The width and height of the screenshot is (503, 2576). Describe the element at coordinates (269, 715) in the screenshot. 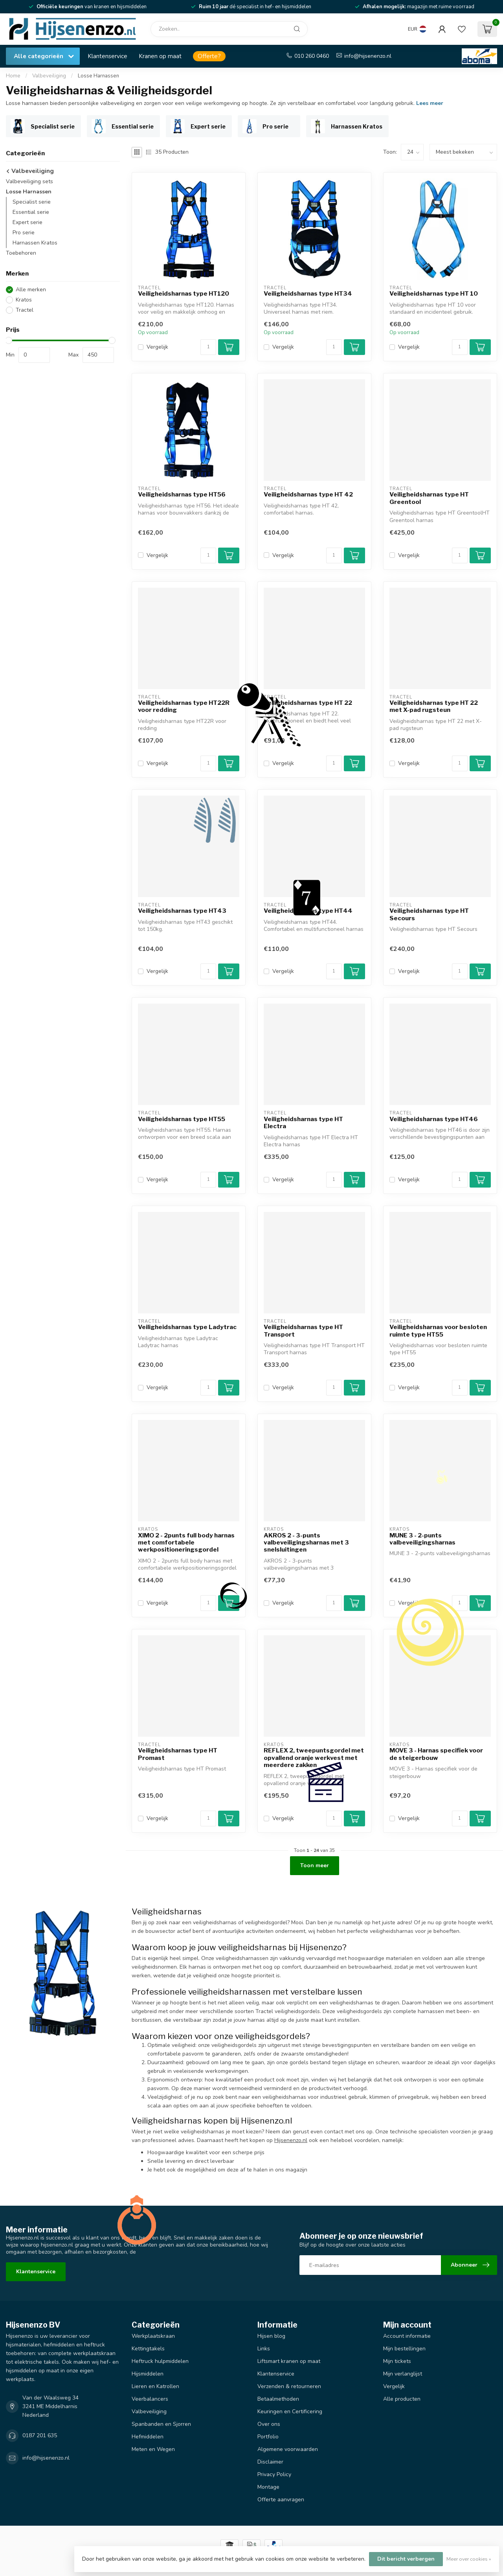

I see `select machine gun weapon in game` at that location.